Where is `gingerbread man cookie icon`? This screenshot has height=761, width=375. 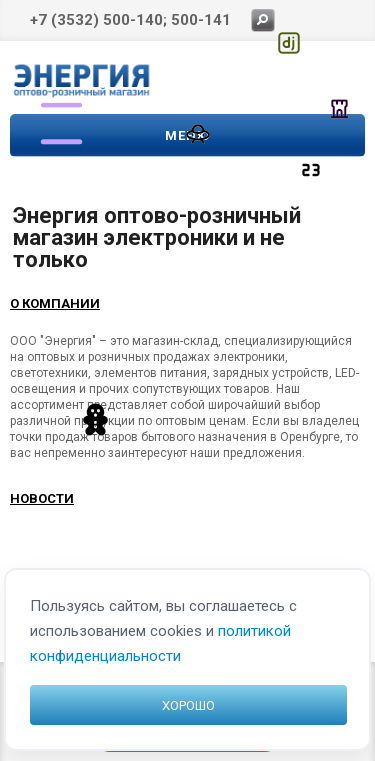 gingerbread man cookie icon is located at coordinates (95, 419).